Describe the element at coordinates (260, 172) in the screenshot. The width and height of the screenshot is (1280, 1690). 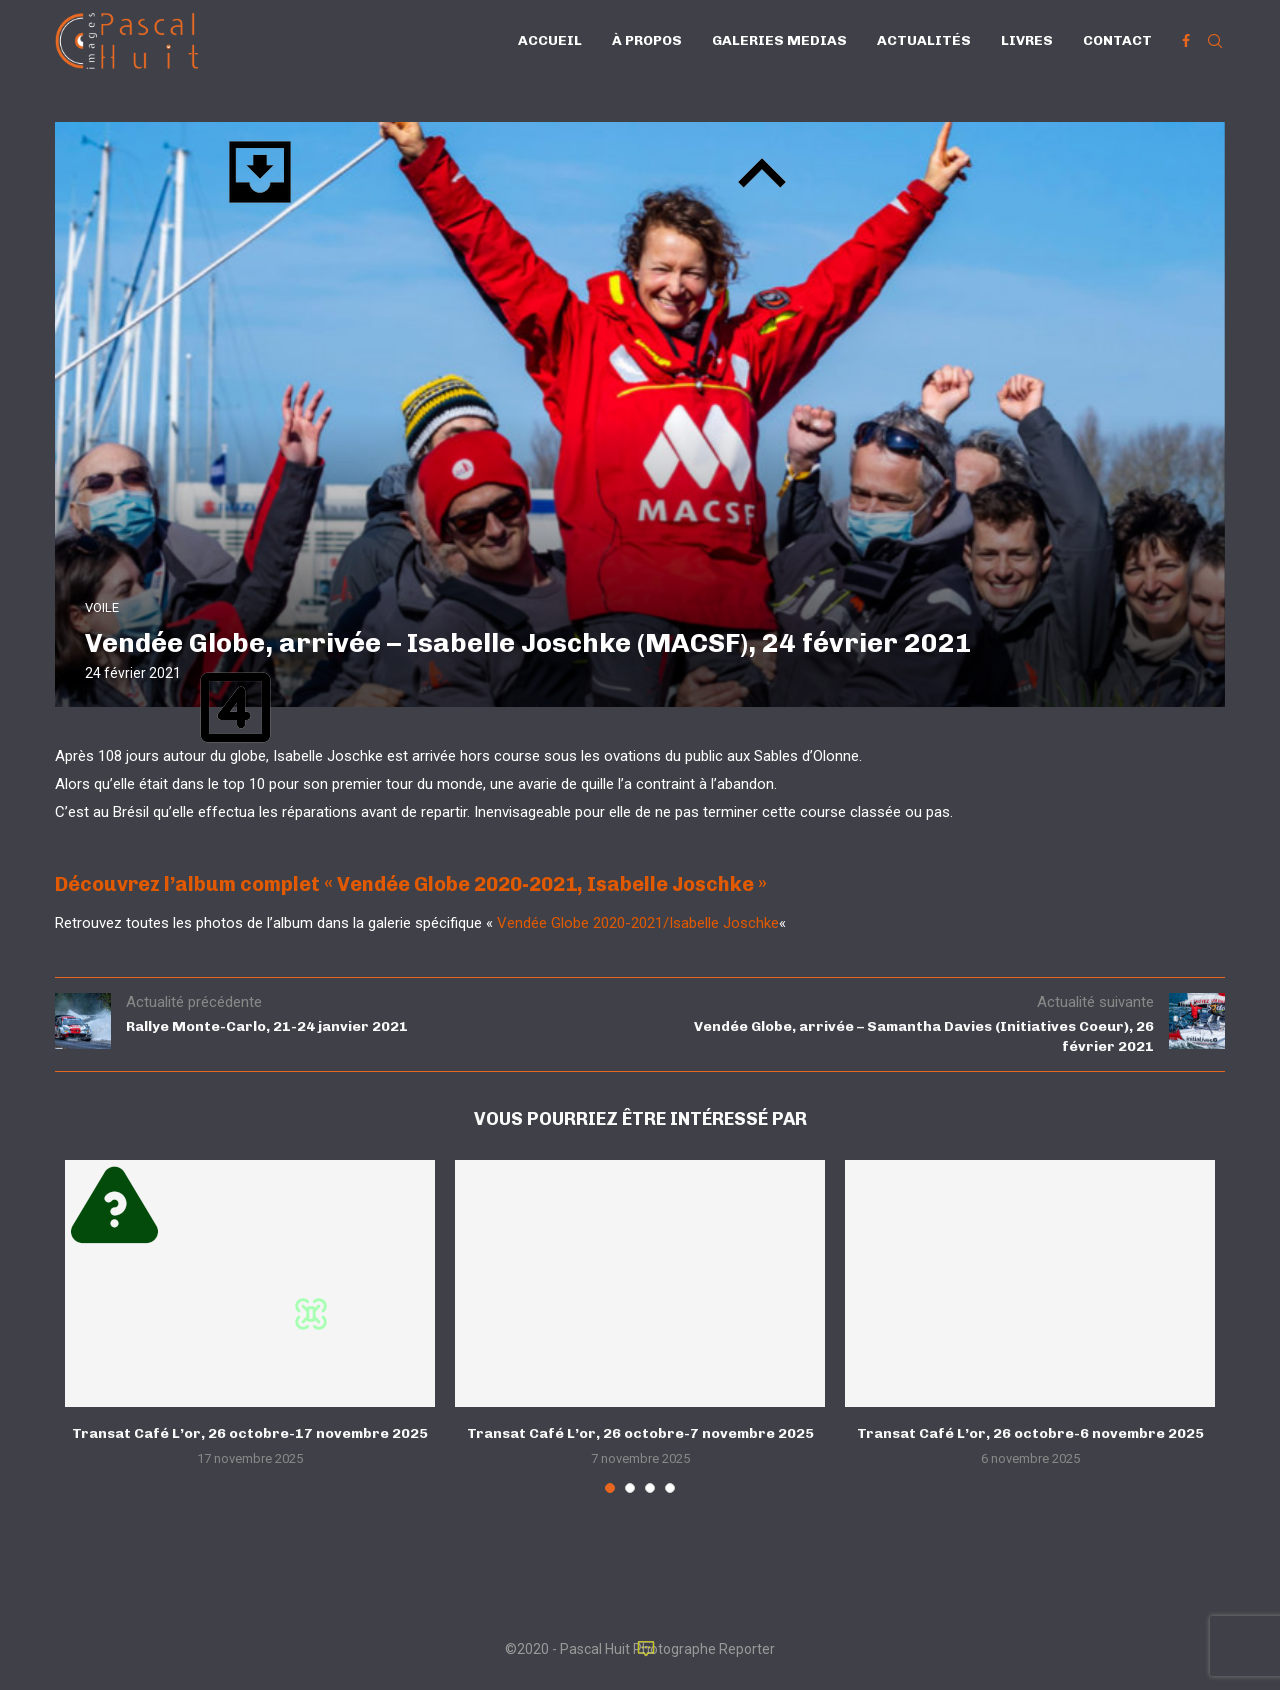
I see `move message to inbox` at that location.